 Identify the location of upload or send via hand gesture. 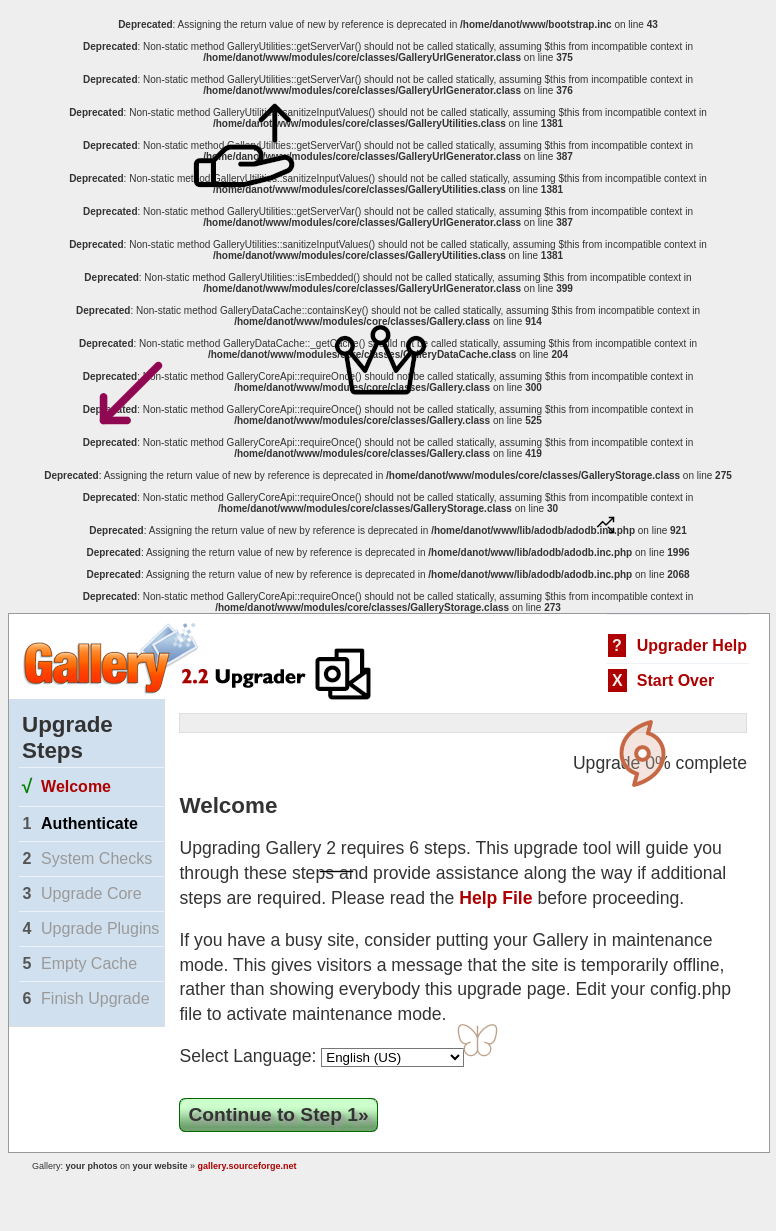
(247, 150).